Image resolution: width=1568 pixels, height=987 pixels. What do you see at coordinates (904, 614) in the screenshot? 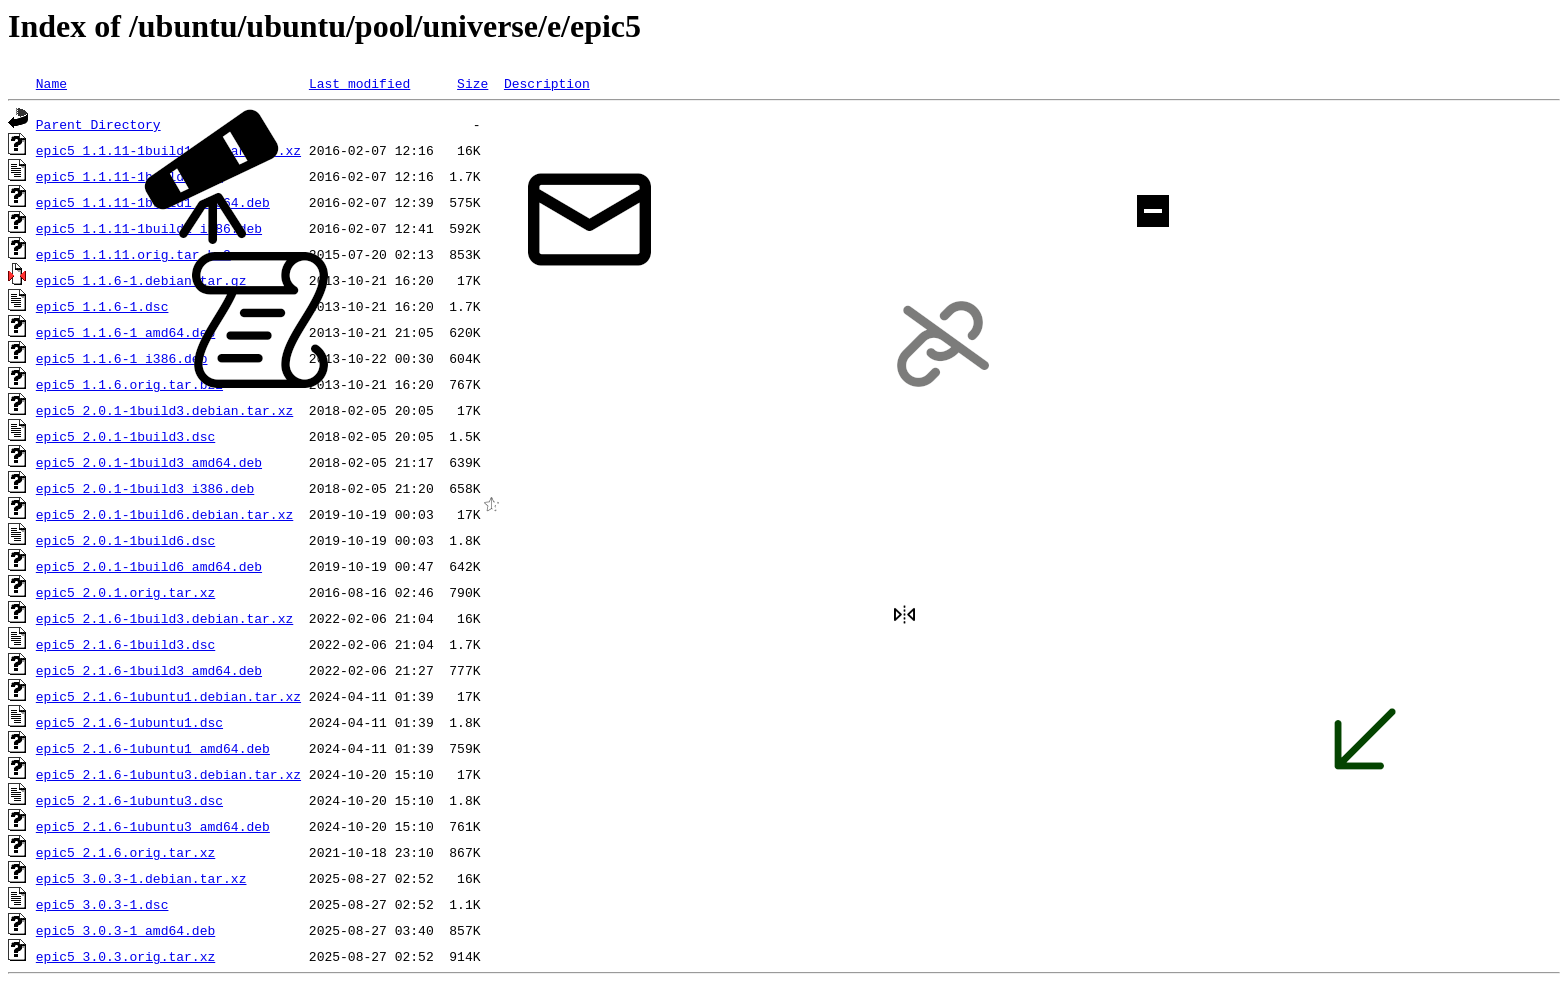
I see `mirror or flip content horizontally` at bounding box center [904, 614].